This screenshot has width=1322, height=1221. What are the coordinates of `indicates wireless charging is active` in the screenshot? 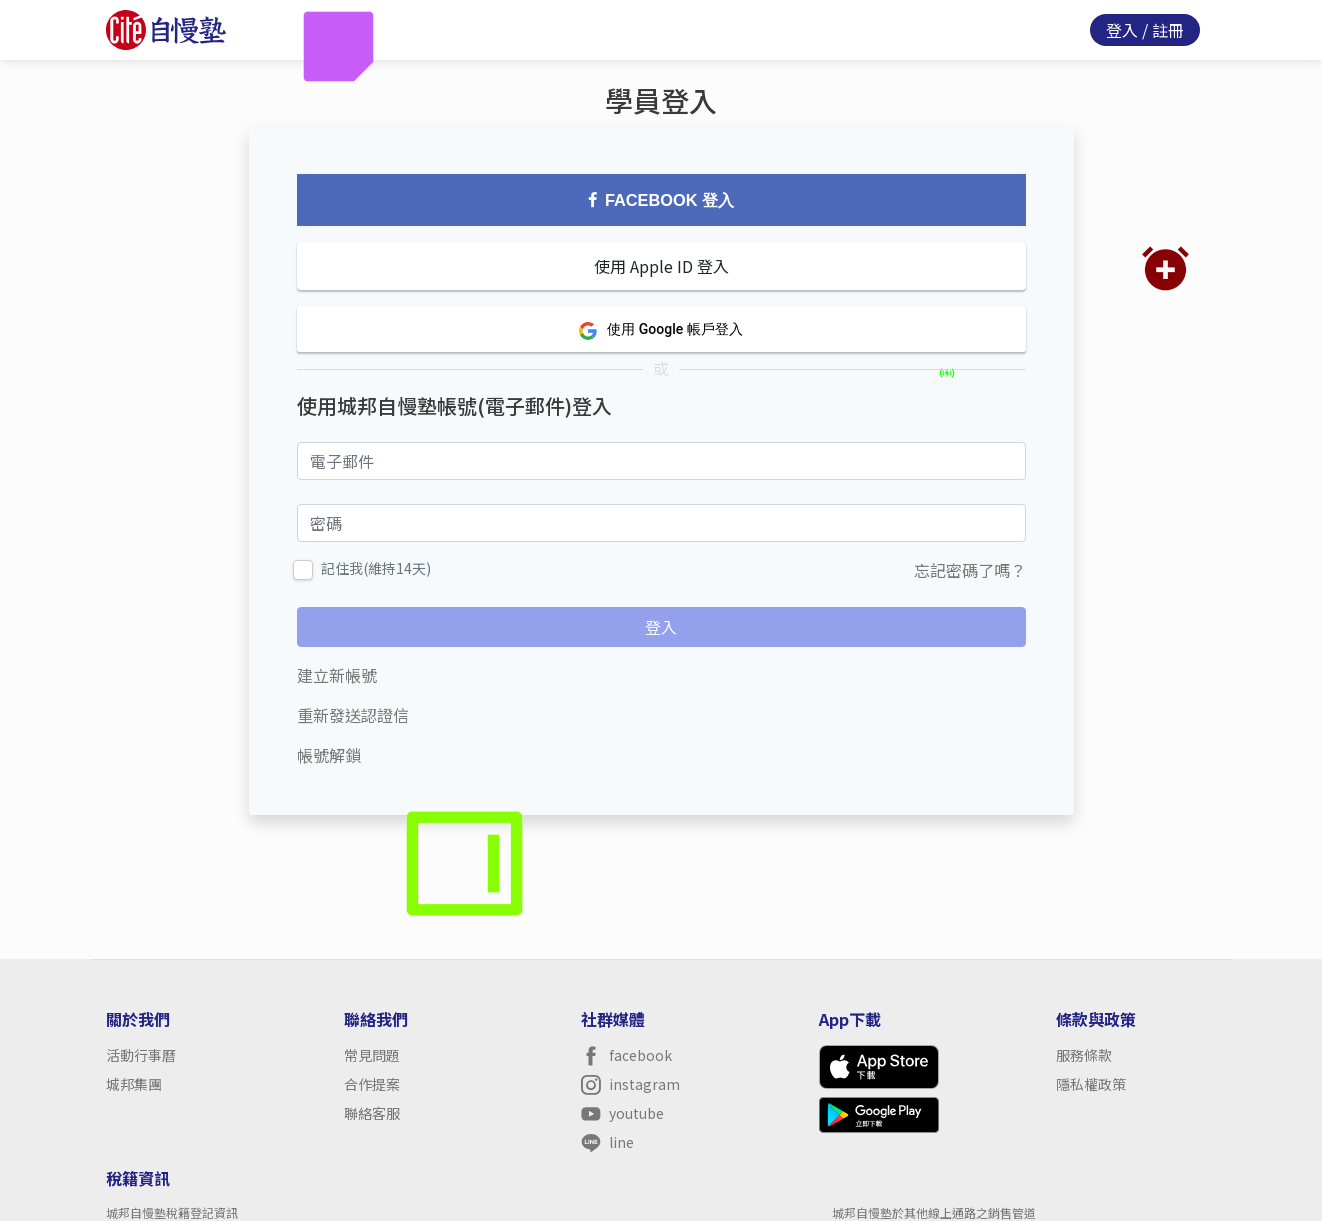 It's located at (947, 373).